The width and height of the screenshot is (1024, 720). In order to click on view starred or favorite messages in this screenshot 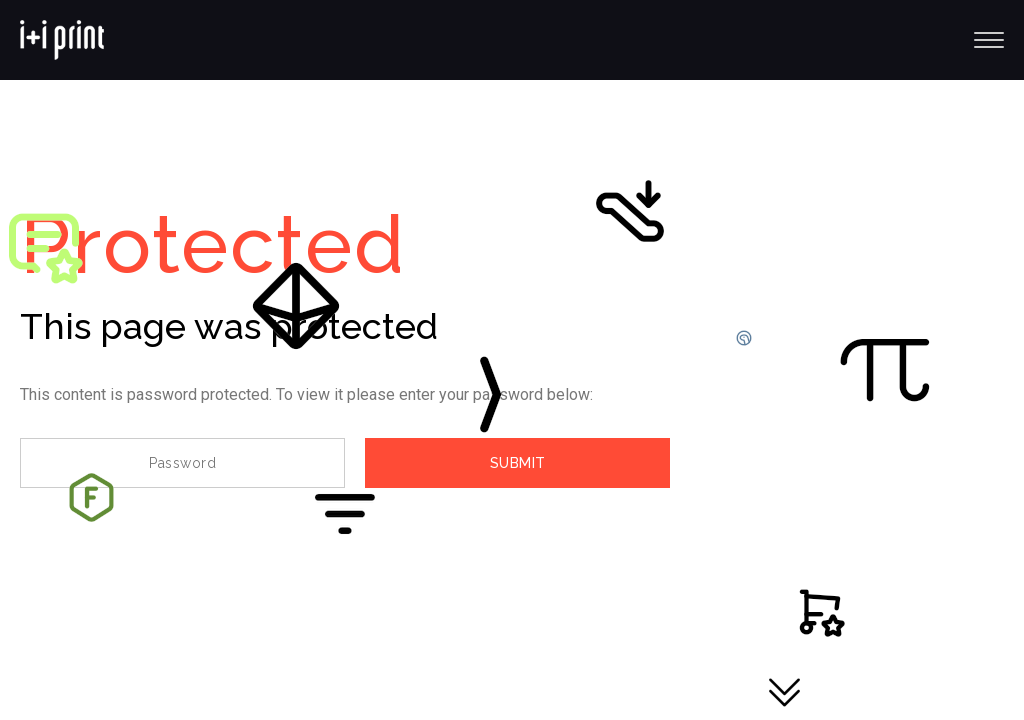, I will do `click(44, 245)`.